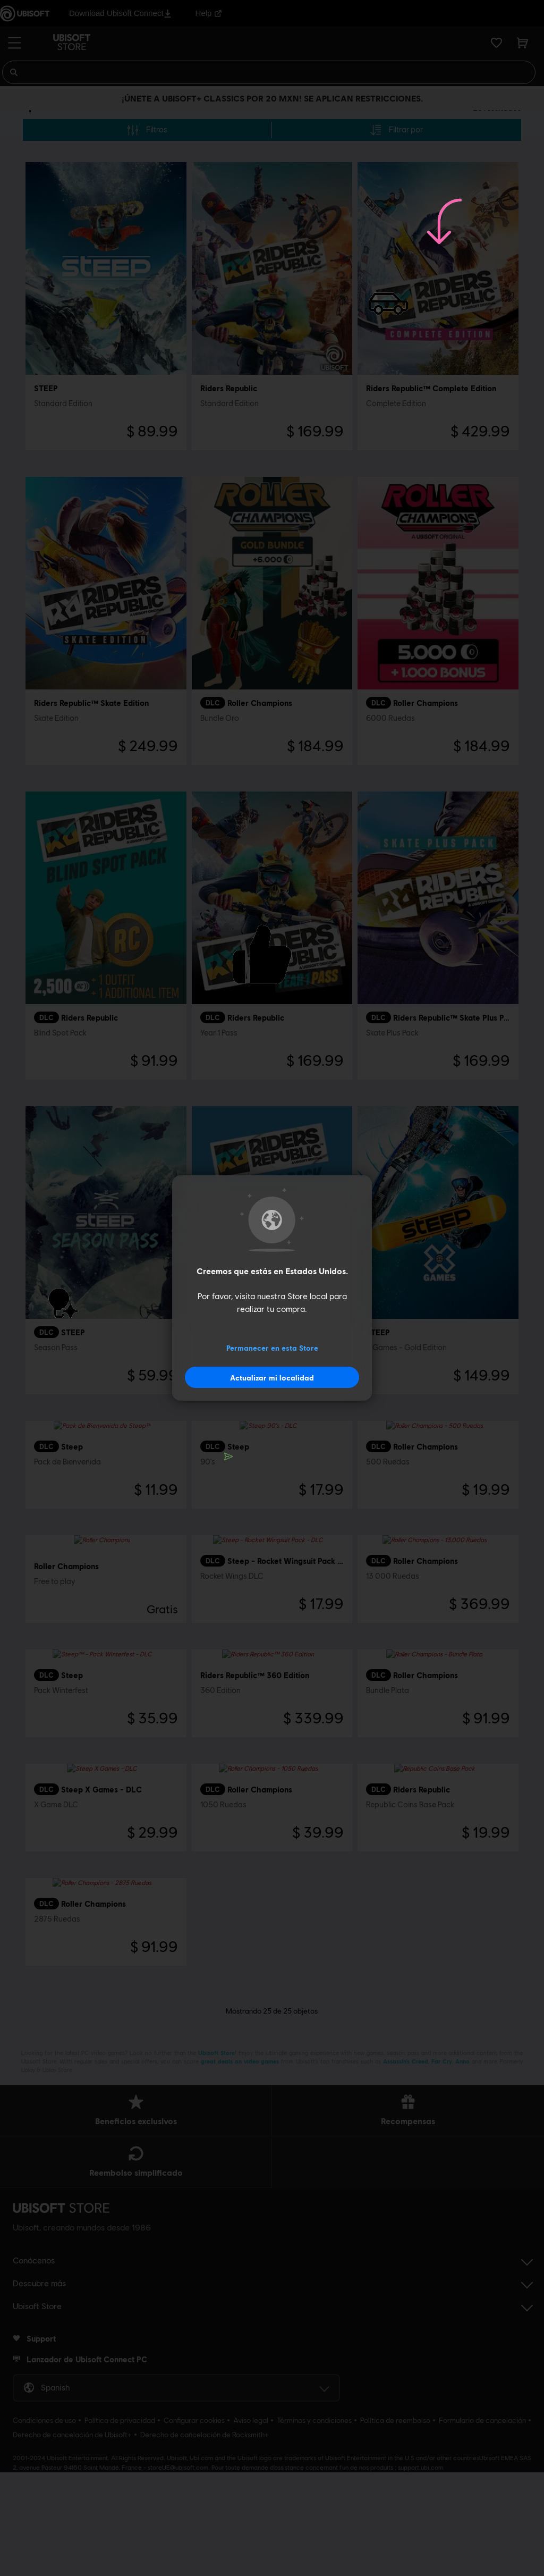  I want to click on like or upvote content, so click(262, 954).